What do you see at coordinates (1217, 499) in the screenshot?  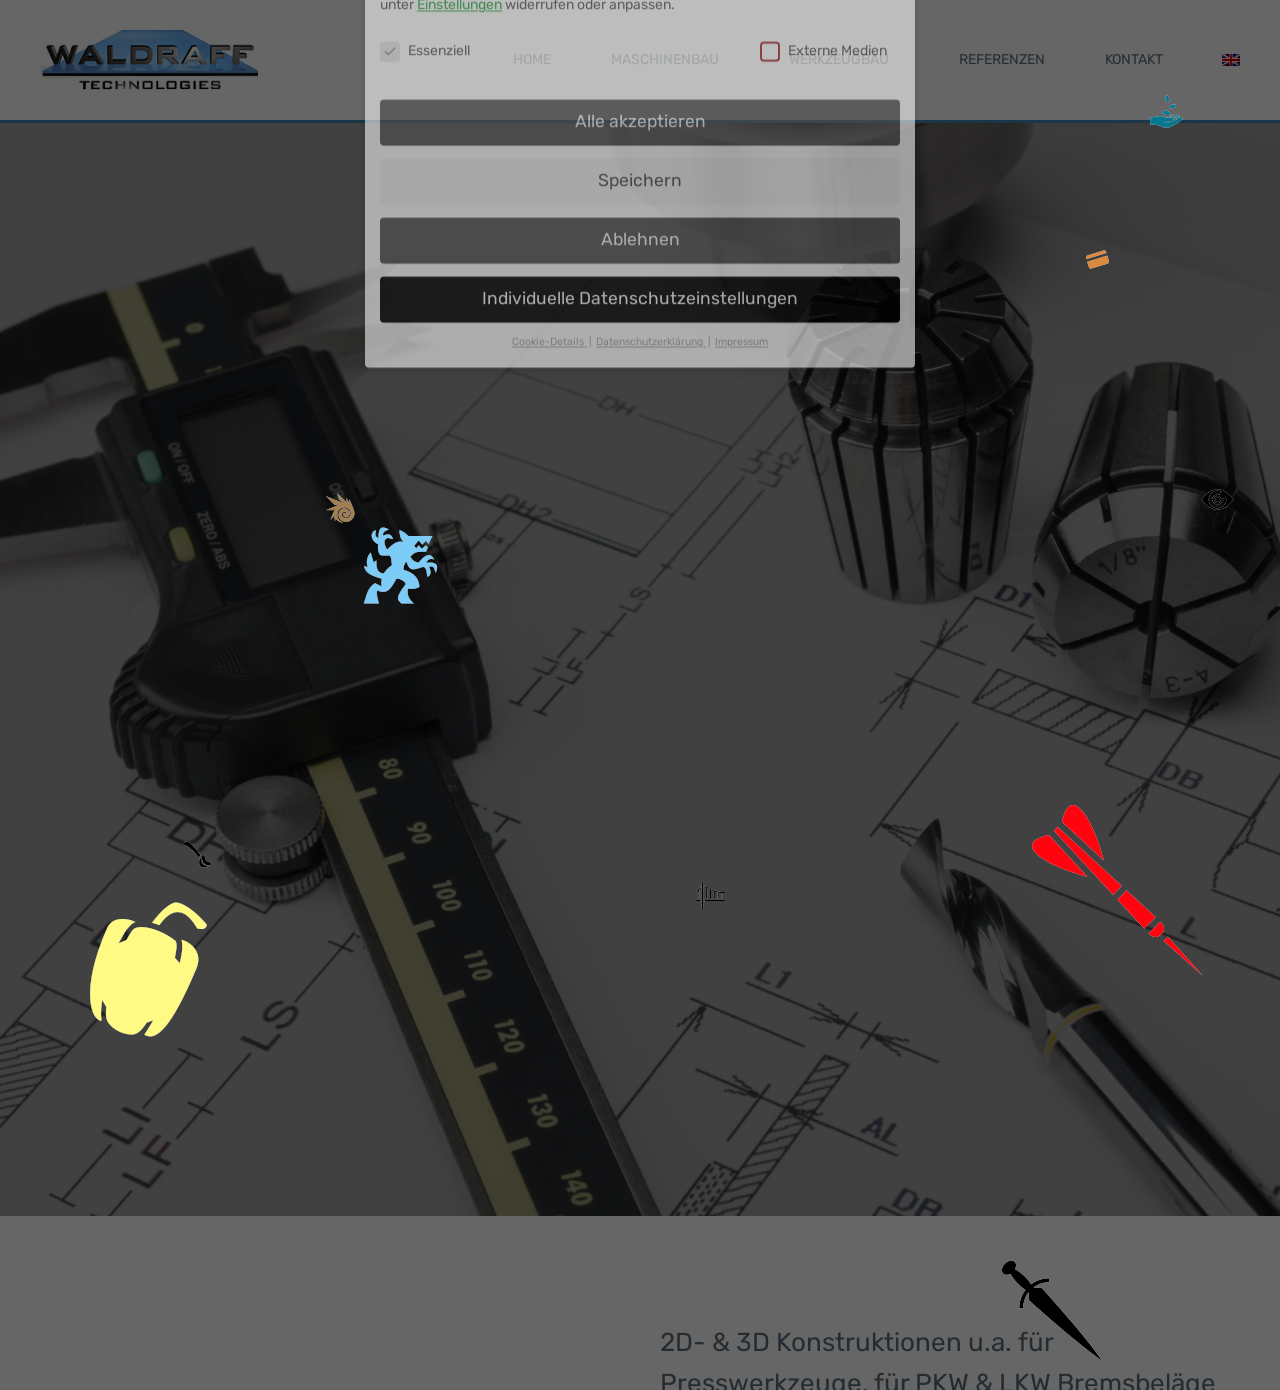 I see `focus or target tracking mode` at bounding box center [1217, 499].